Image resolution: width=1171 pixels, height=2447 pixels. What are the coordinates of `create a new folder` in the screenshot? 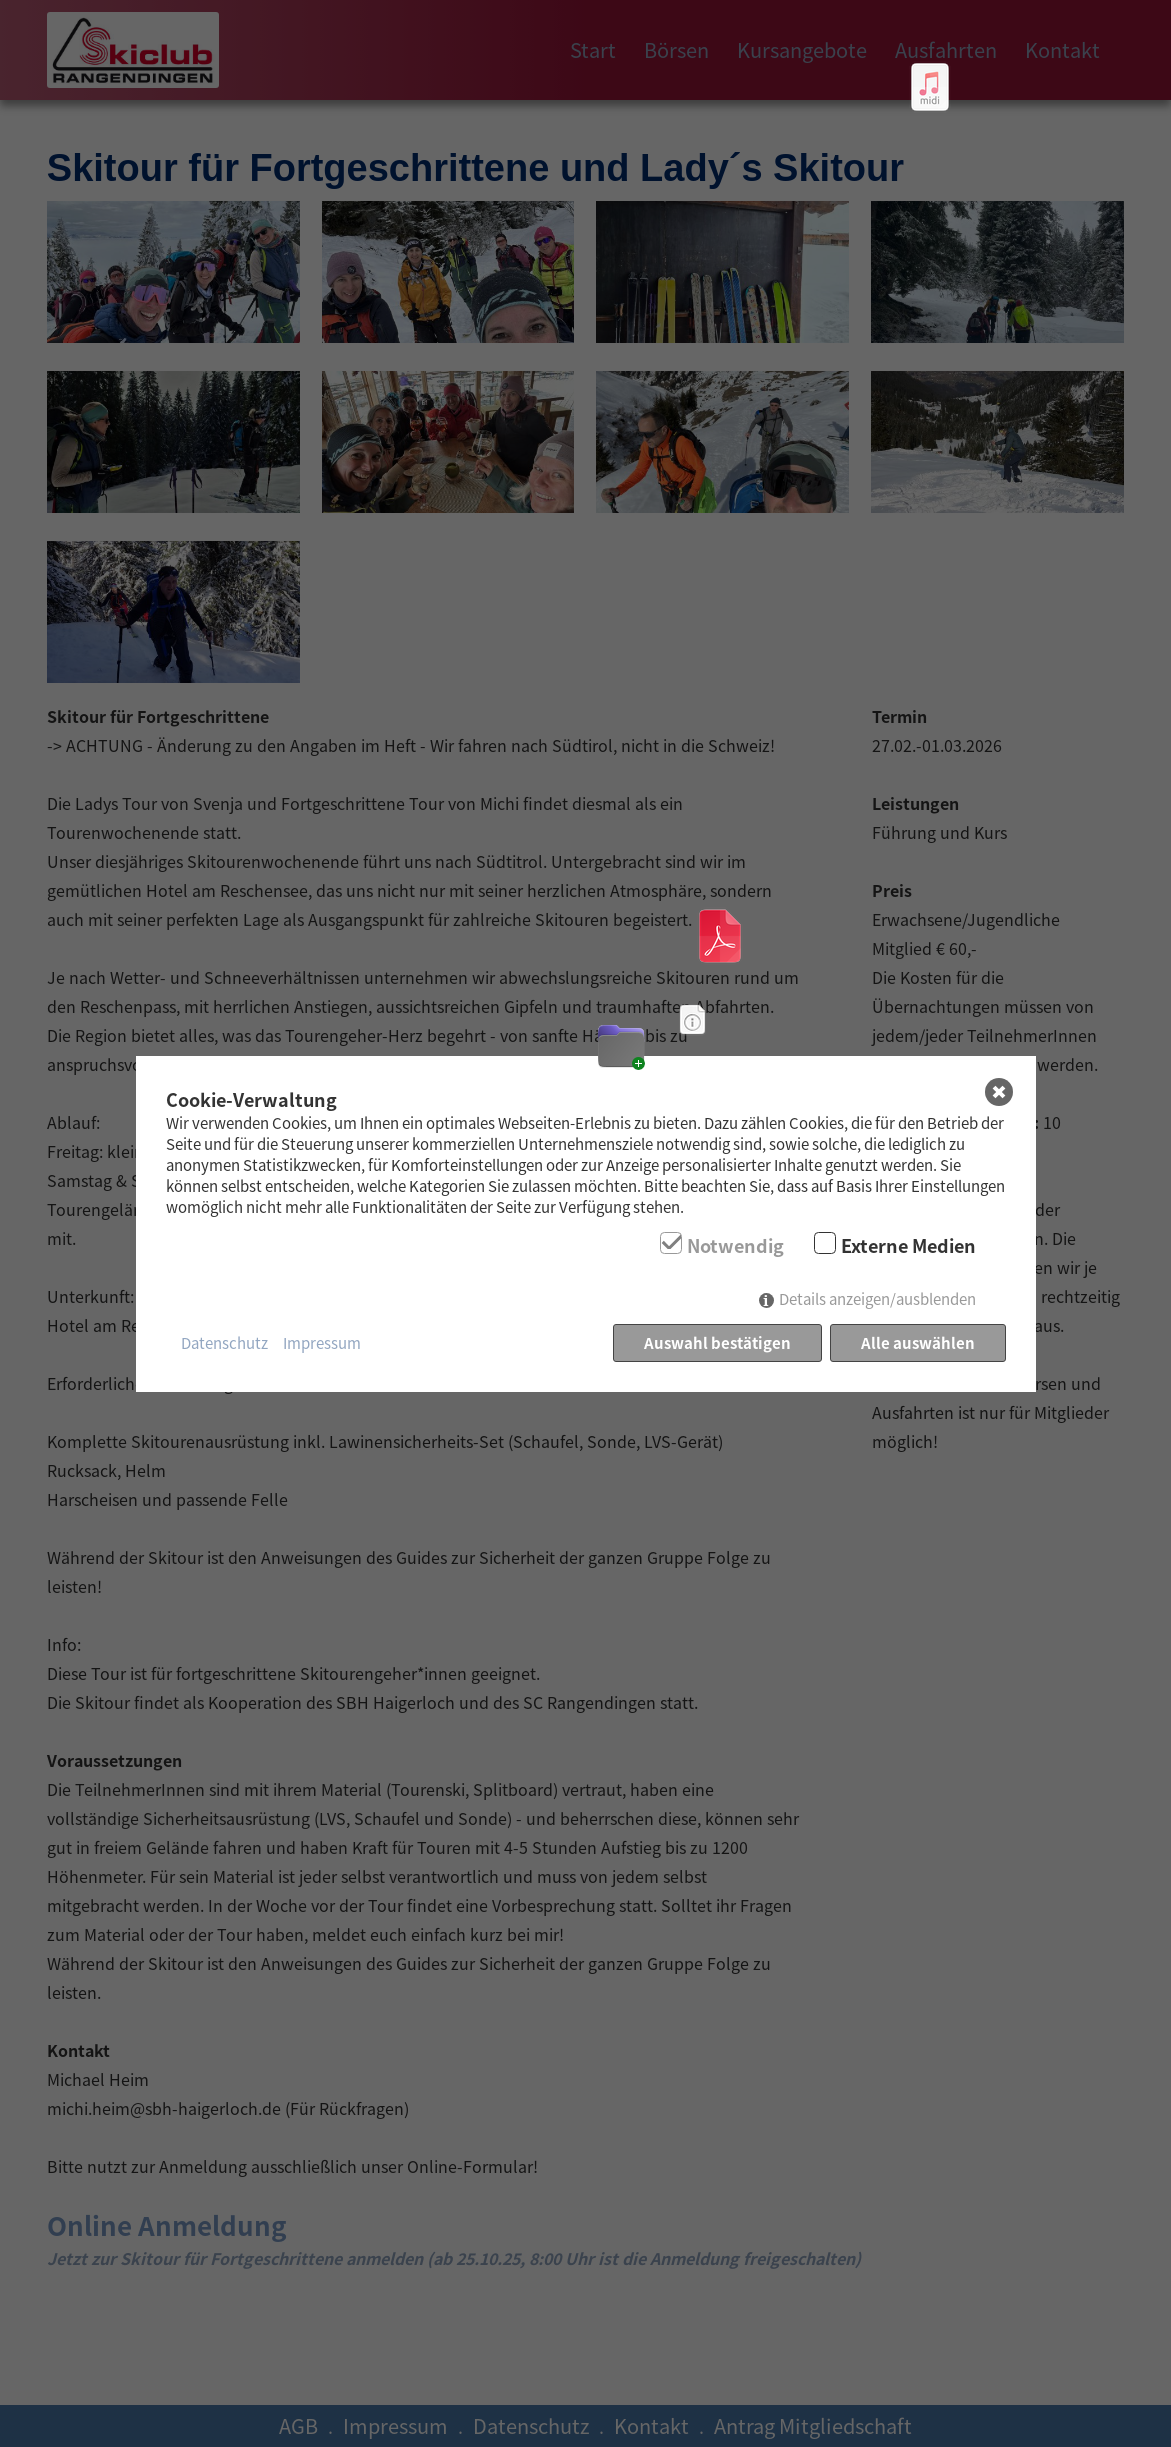 It's located at (621, 1046).